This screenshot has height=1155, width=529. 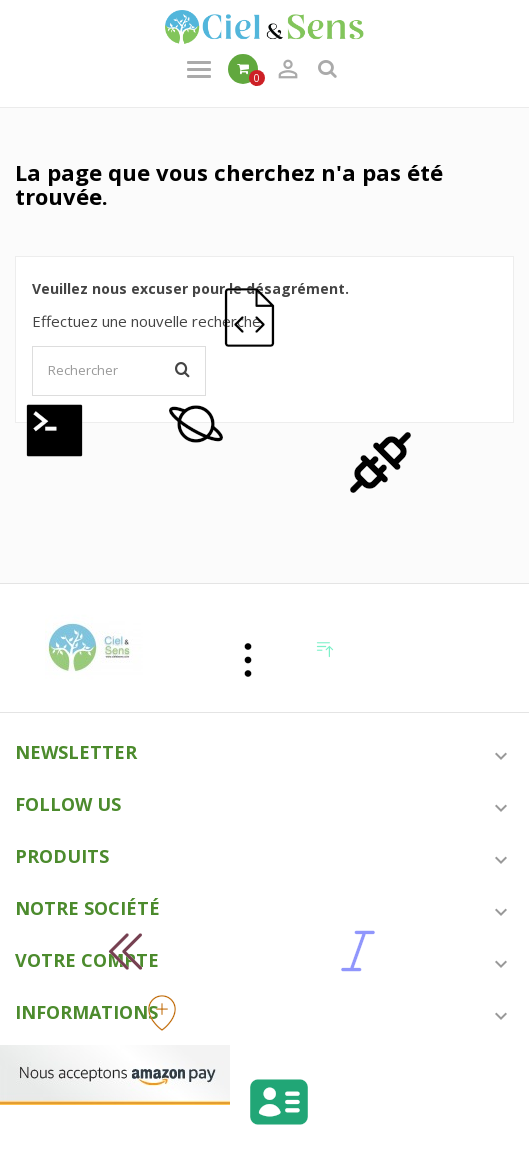 I want to click on view your profile or ID card, so click(x=279, y=1102).